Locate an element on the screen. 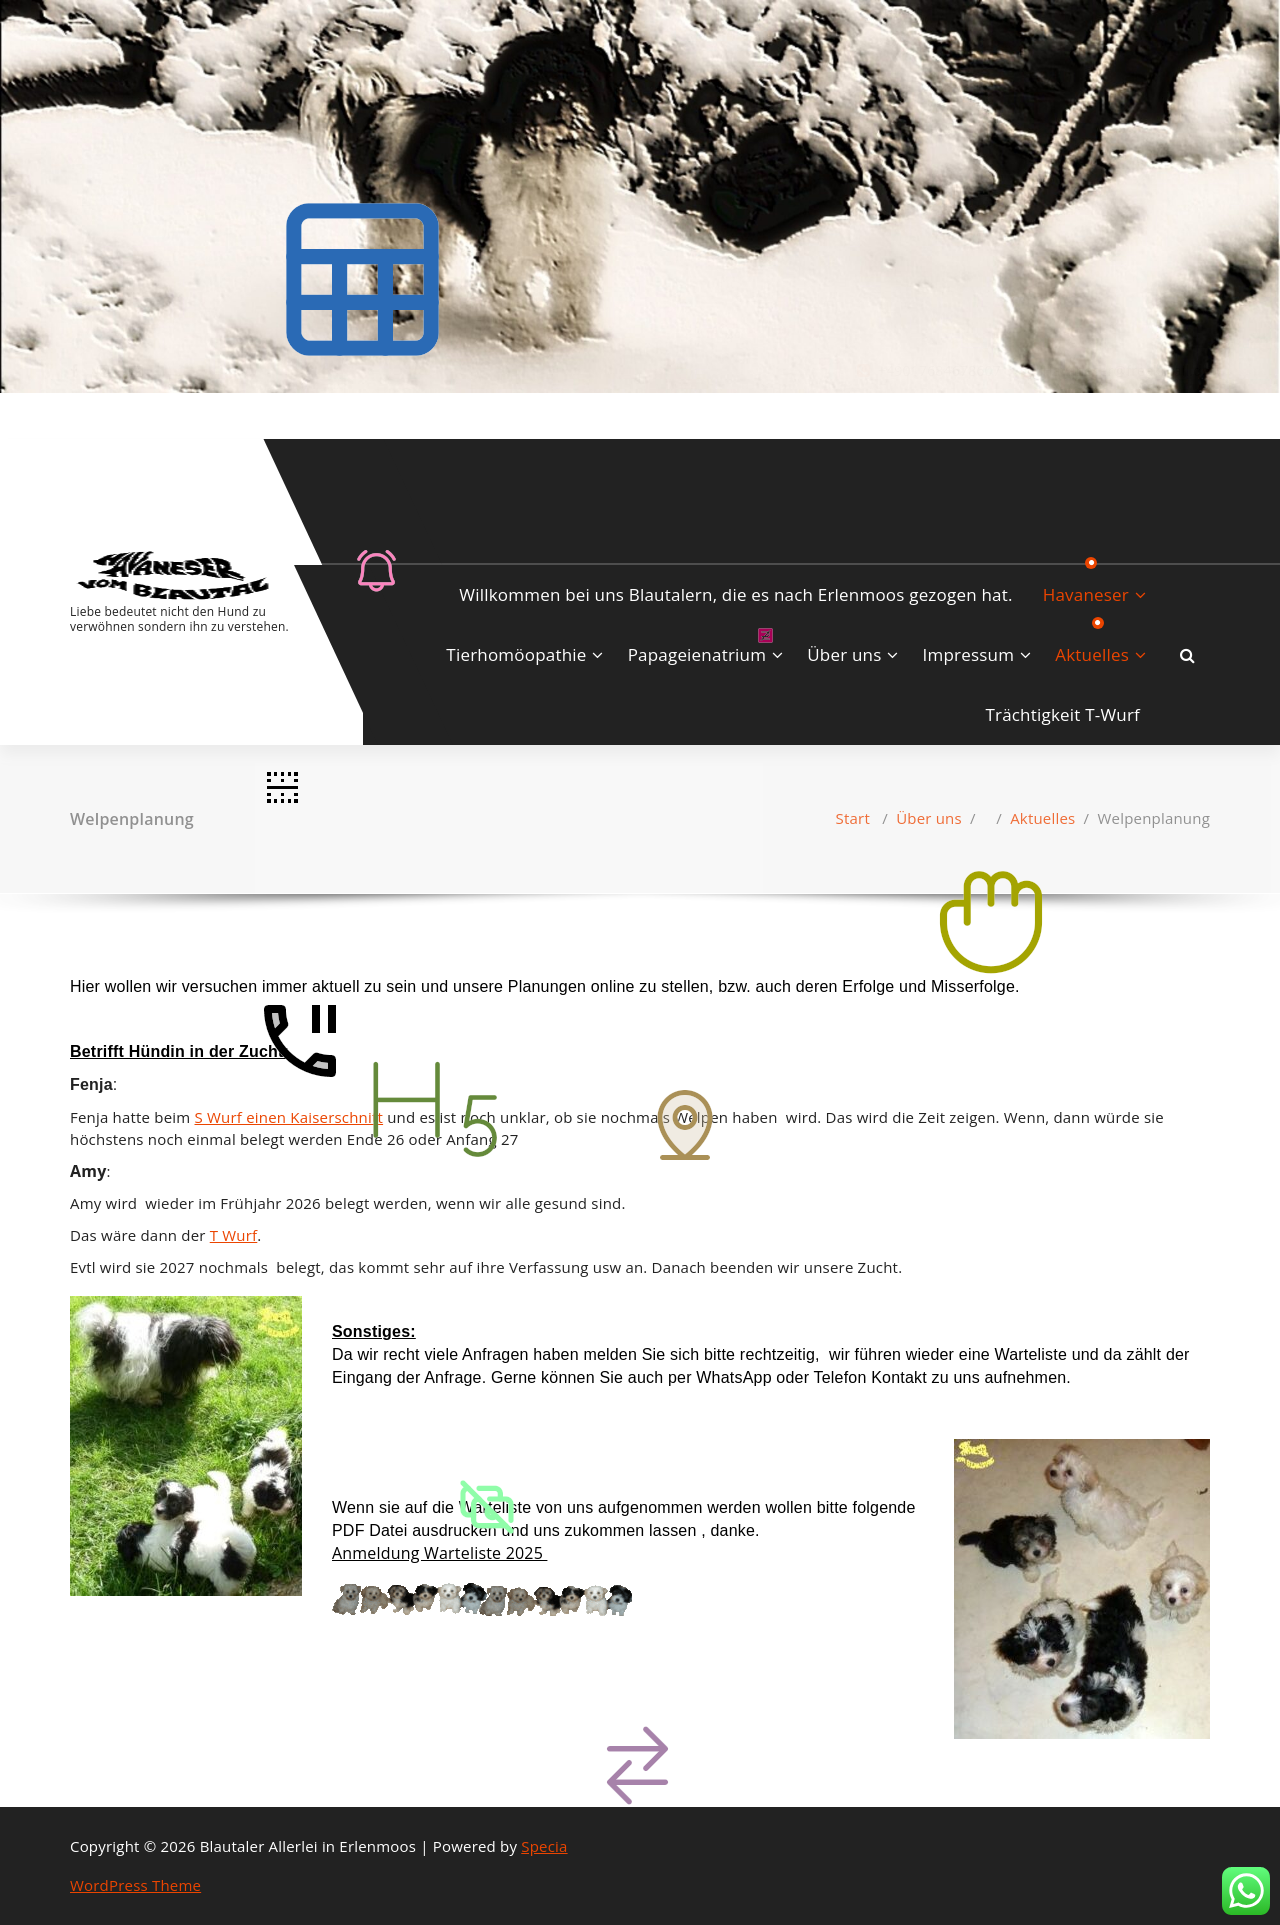 The image size is (1280, 1925). view location on map is located at coordinates (685, 1125).